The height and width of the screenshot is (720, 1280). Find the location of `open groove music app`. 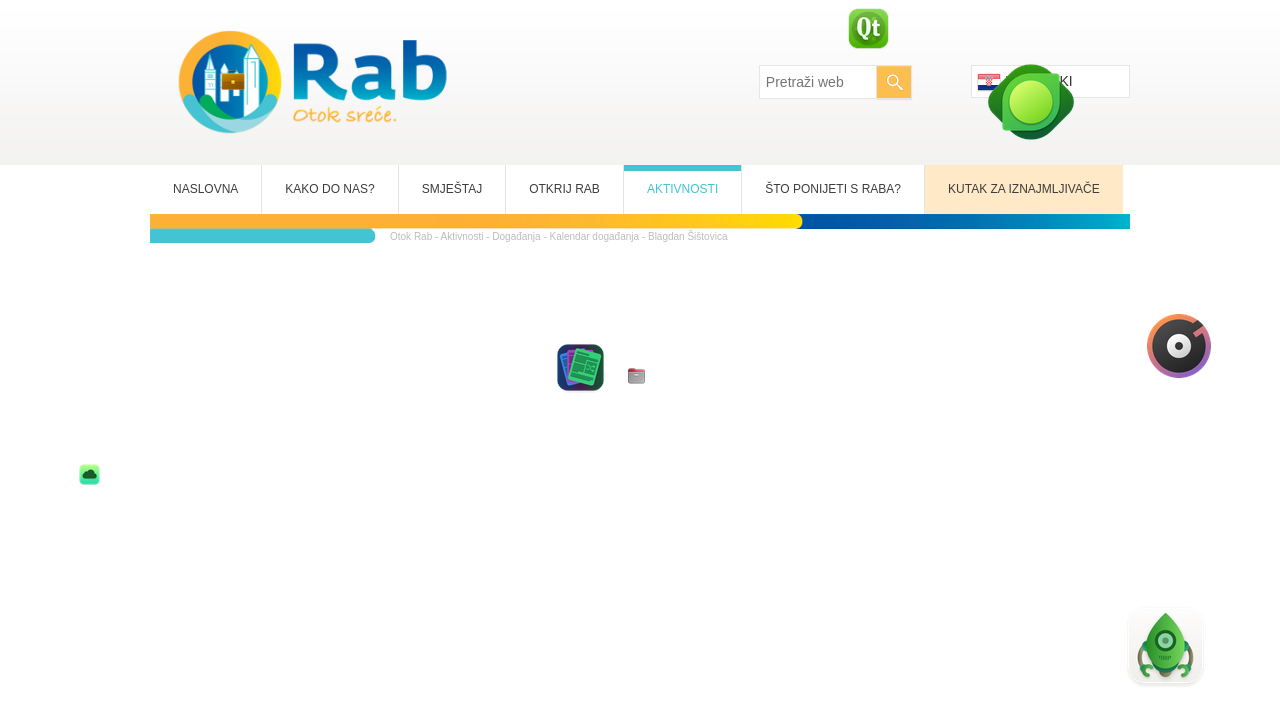

open groove music app is located at coordinates (1179, 346).